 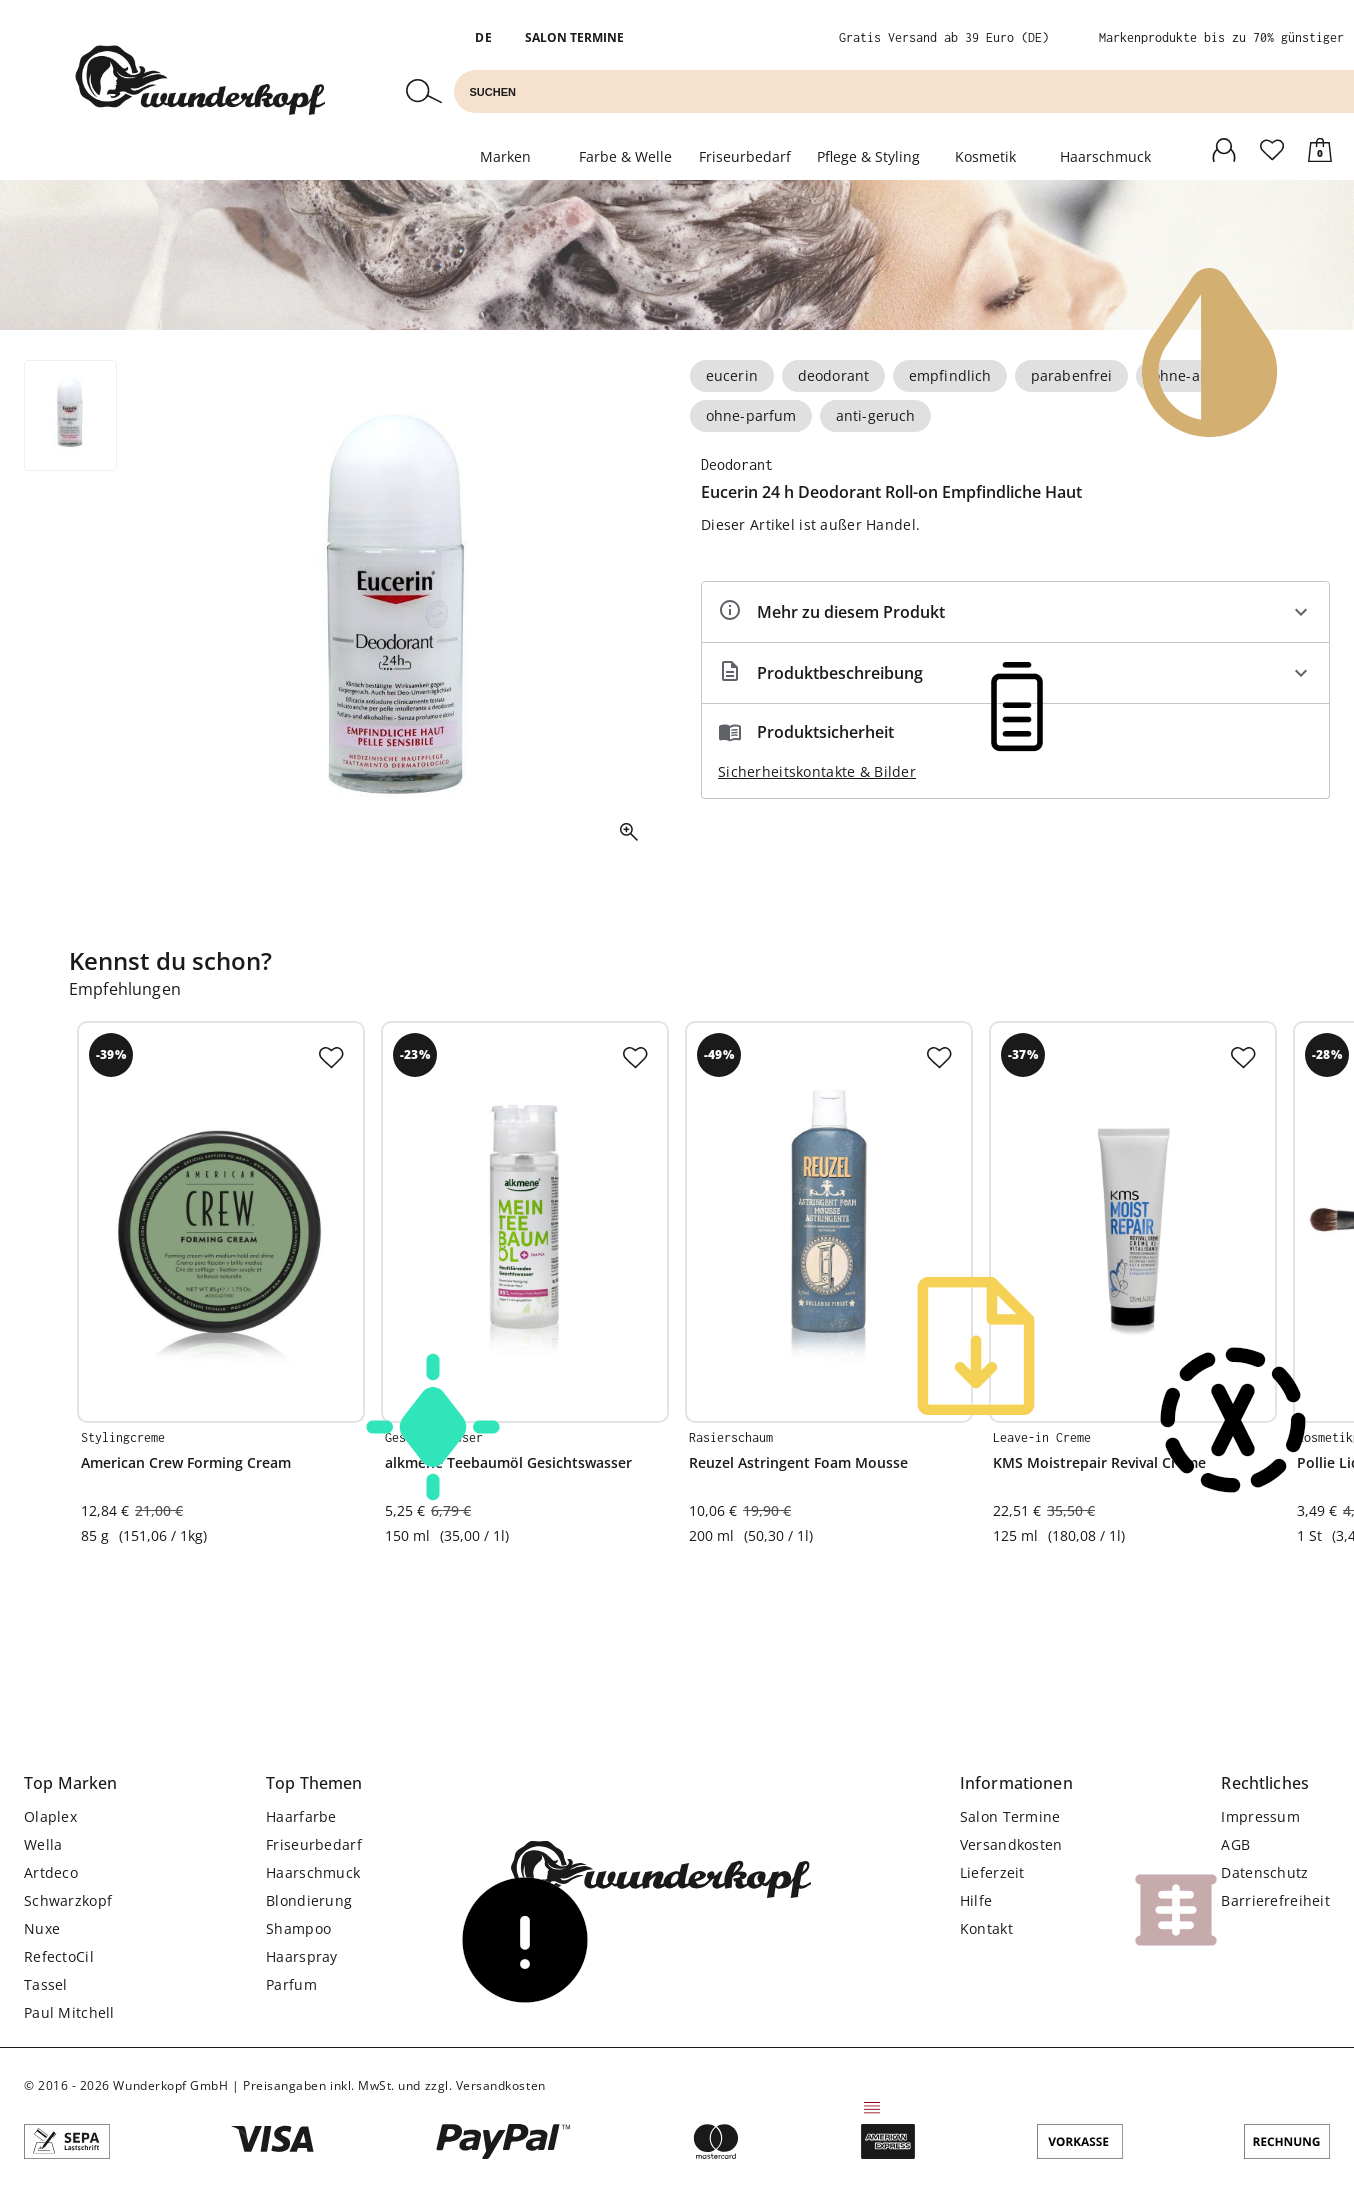 I want to click on center-align keyframes on the timeline, so click(x=433, y=1427).